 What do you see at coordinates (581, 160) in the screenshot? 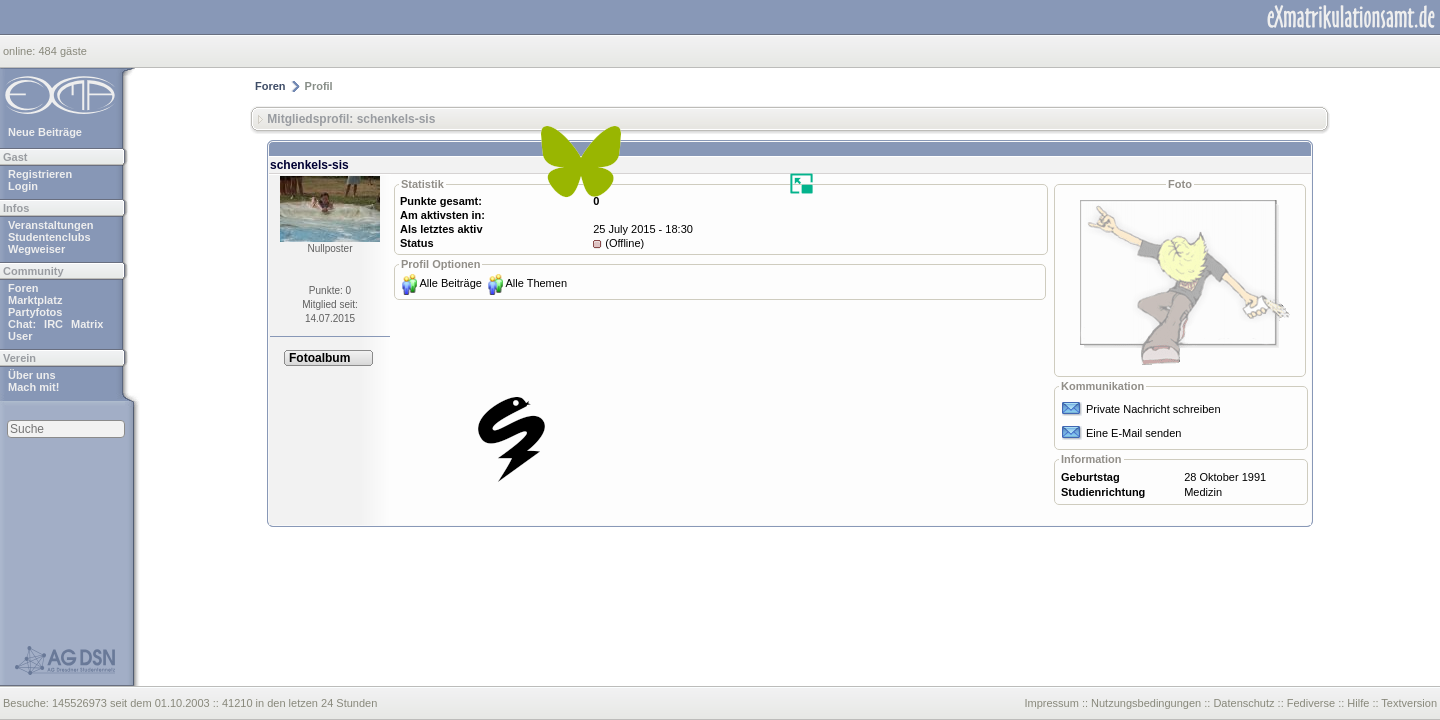
I see `open the Bluesky app` at bounding box center [581, 160].